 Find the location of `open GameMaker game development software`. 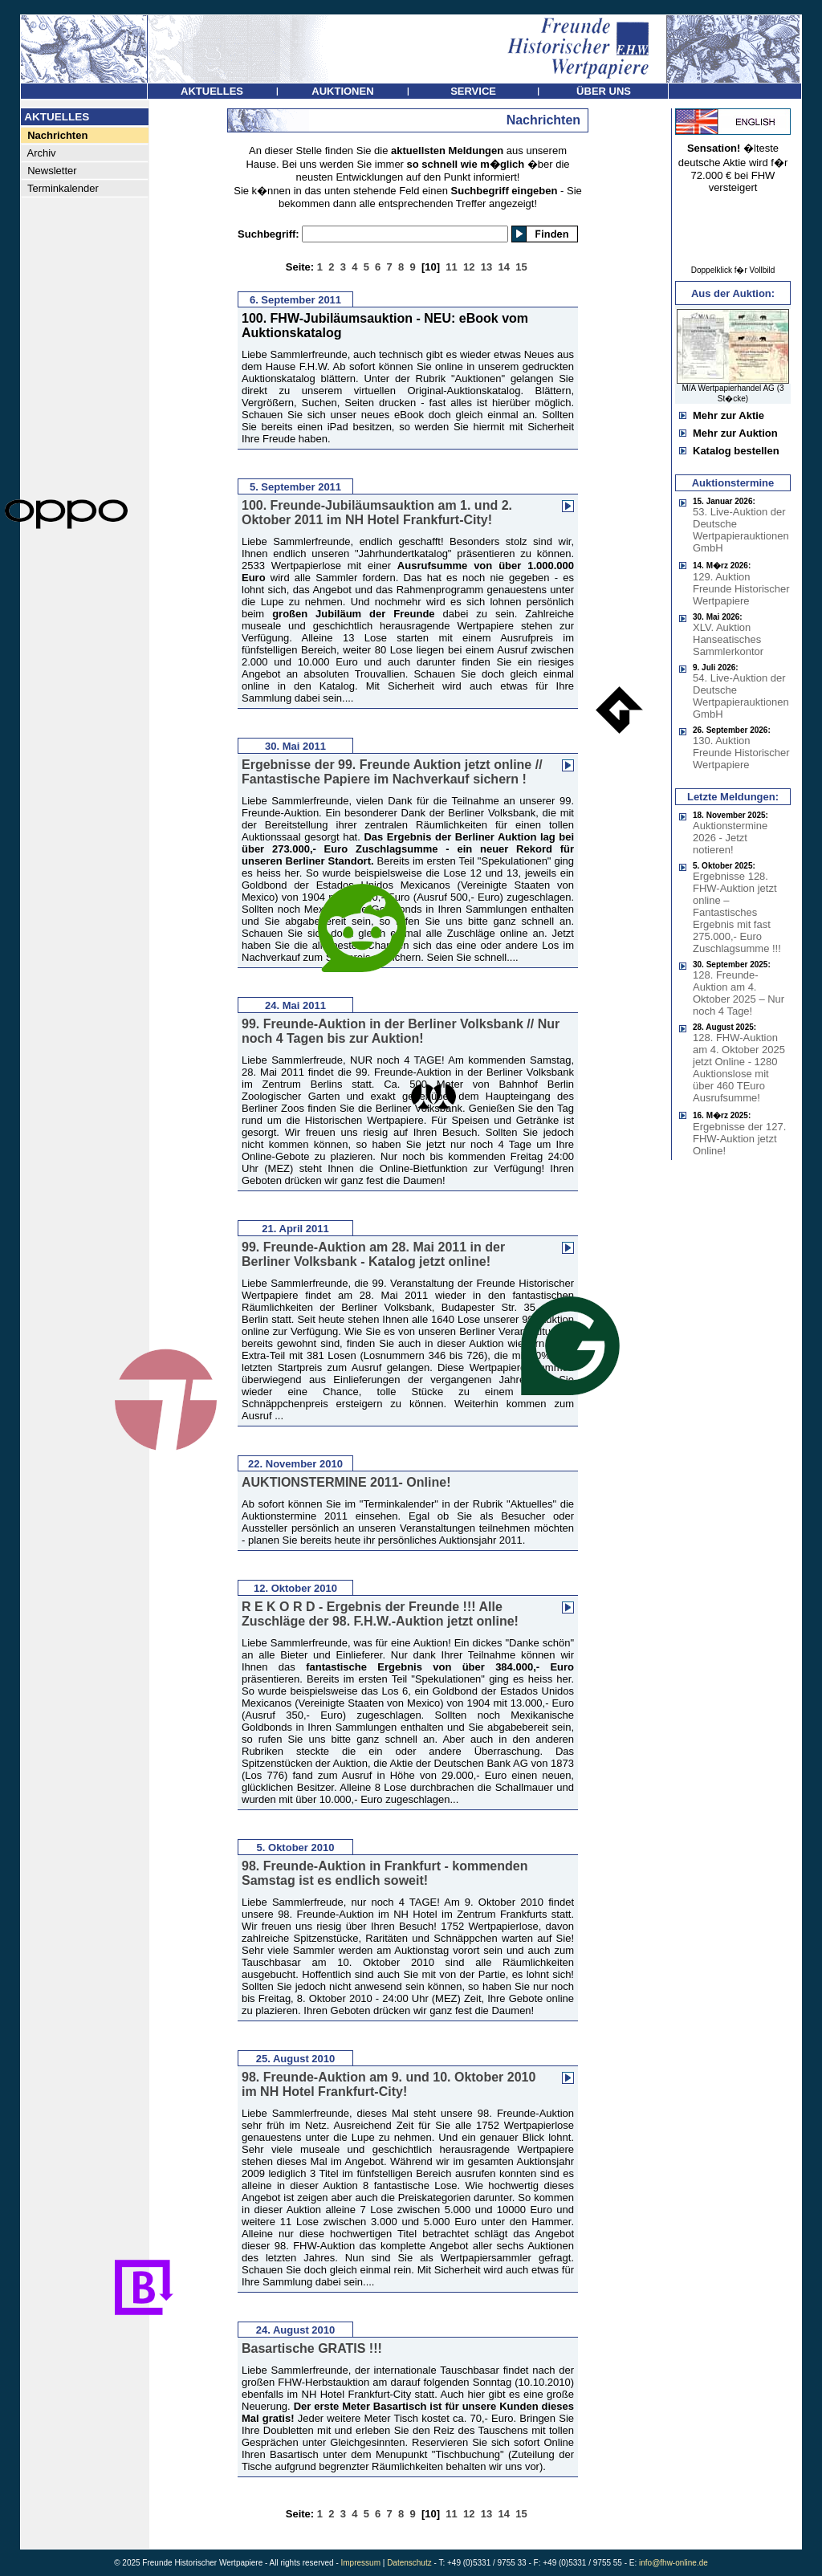

open GameMaker game development software is located at coordinates (619, 710).